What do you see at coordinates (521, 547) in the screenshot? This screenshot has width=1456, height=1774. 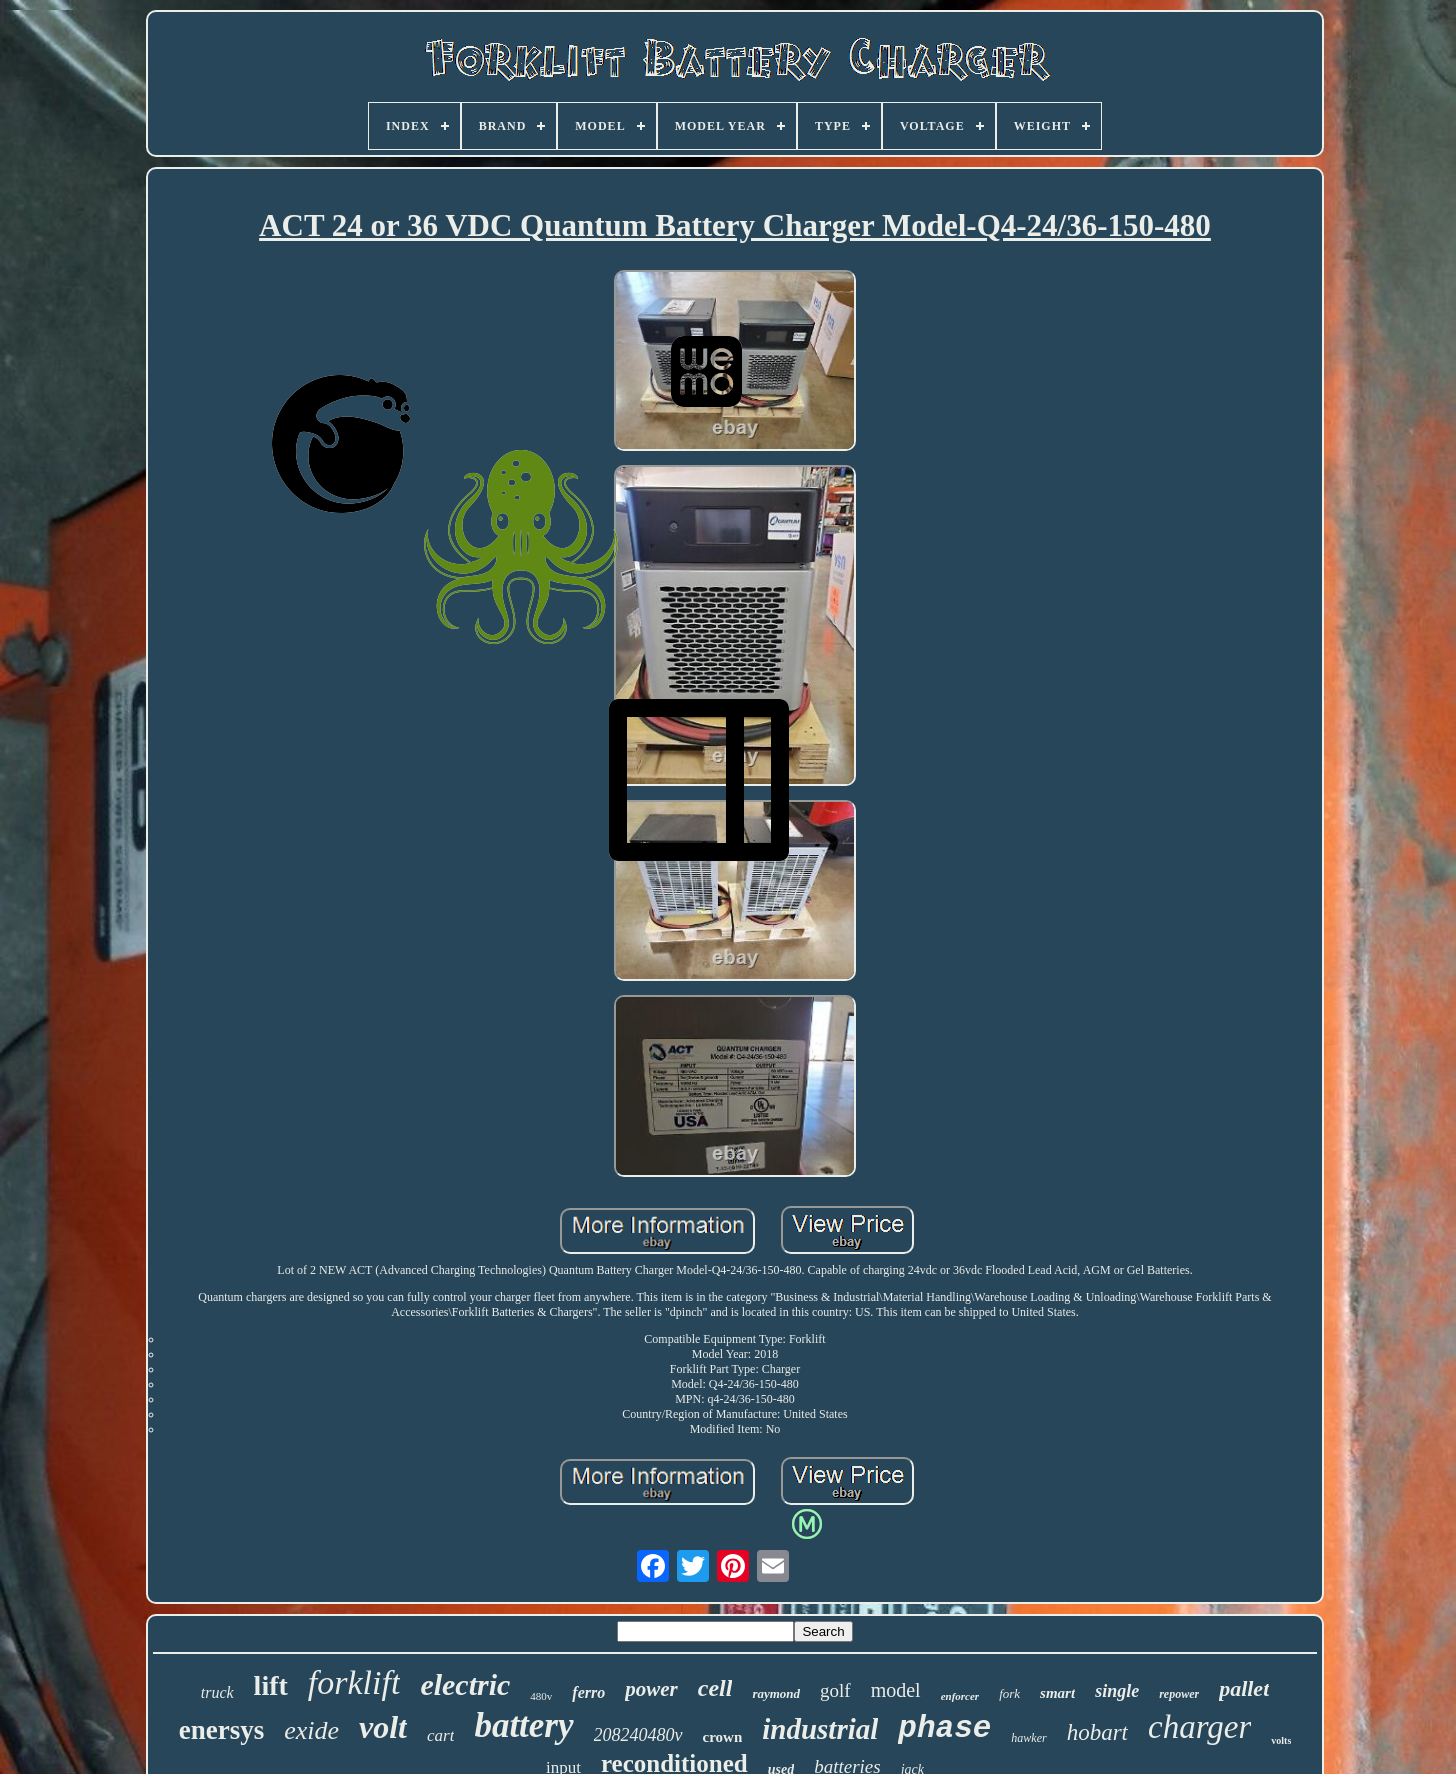 I see `testing library logo` at bounding box center [521, 547].